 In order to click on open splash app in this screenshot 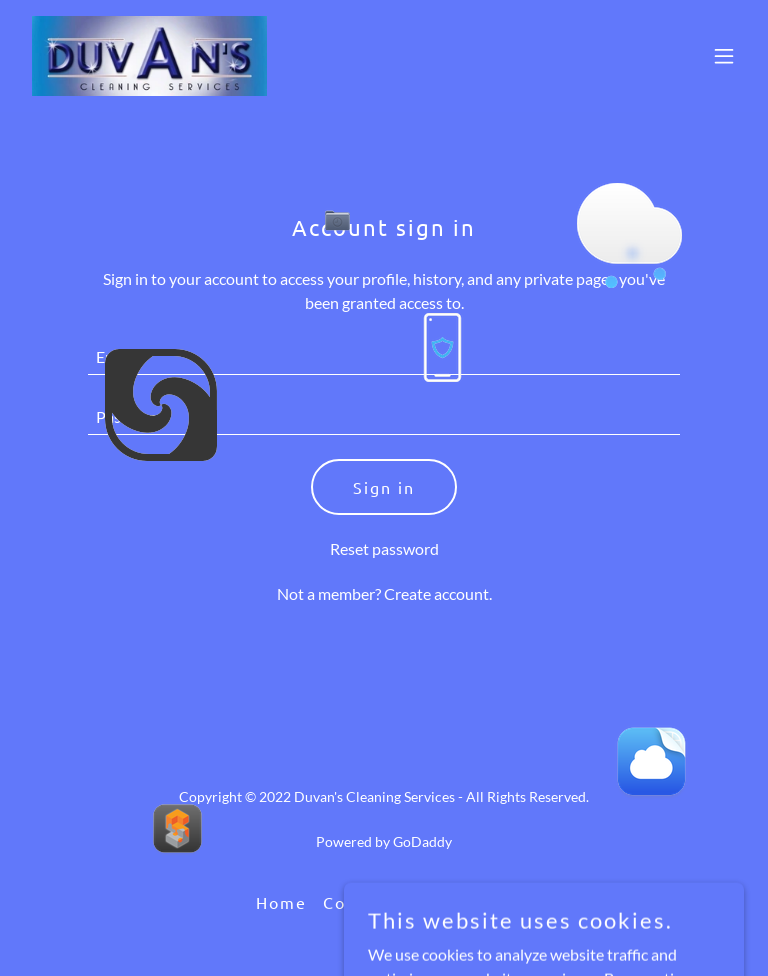, I will do `click(177, 828)`.